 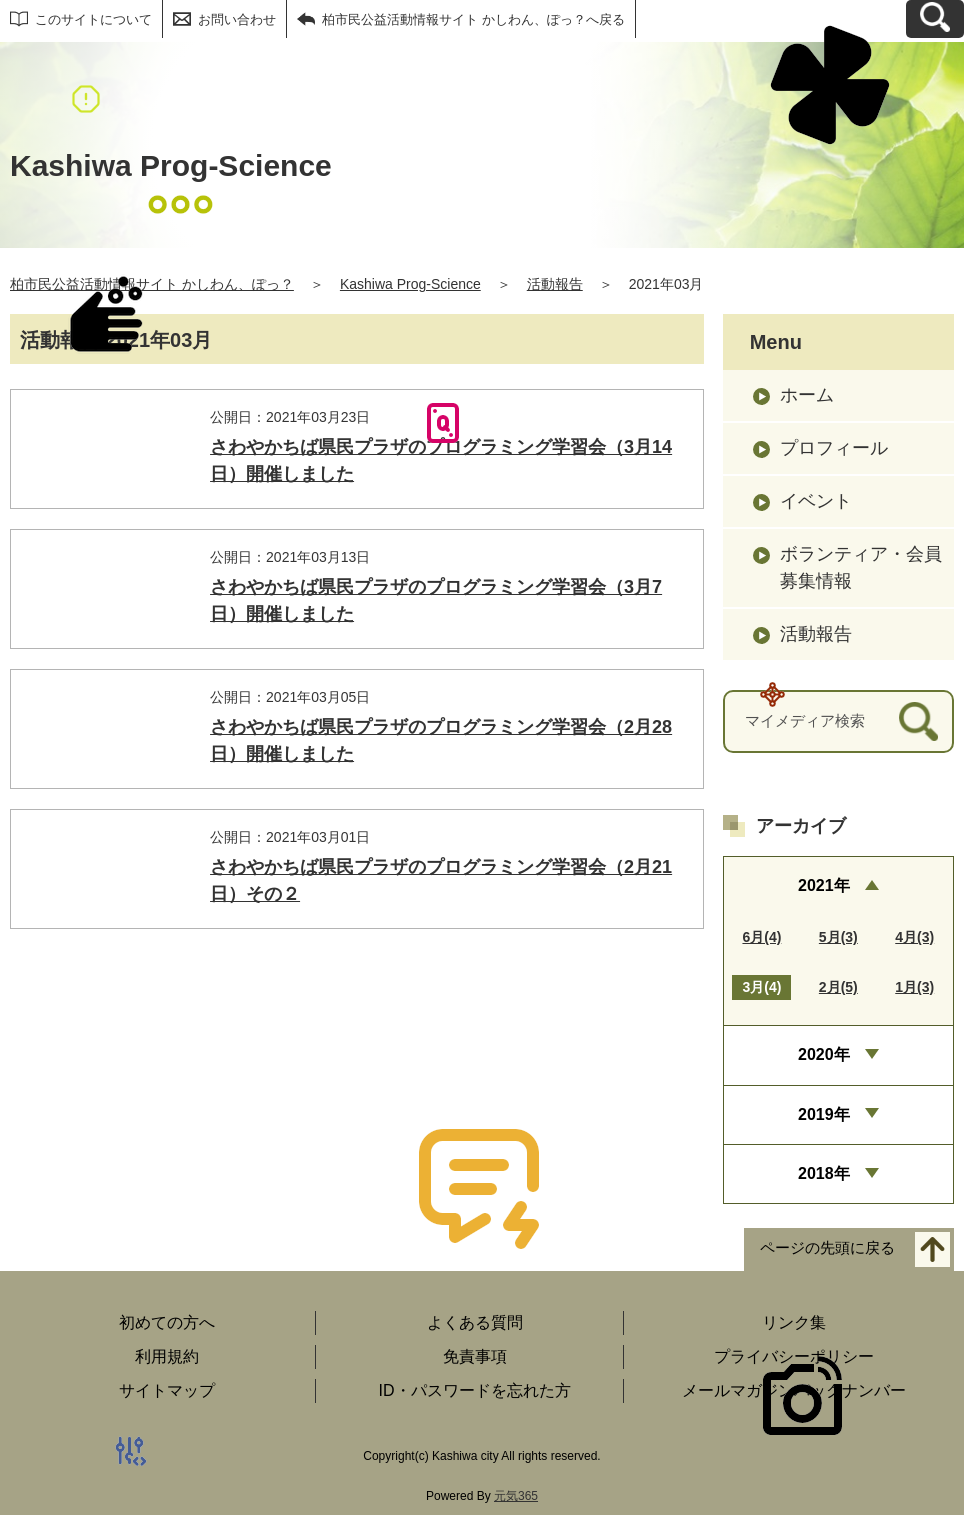 What do you see at coordinates (802, 1395) in the screenshot?
I see `connect to a wireless or external camera` at bounding box center [802, 1395].